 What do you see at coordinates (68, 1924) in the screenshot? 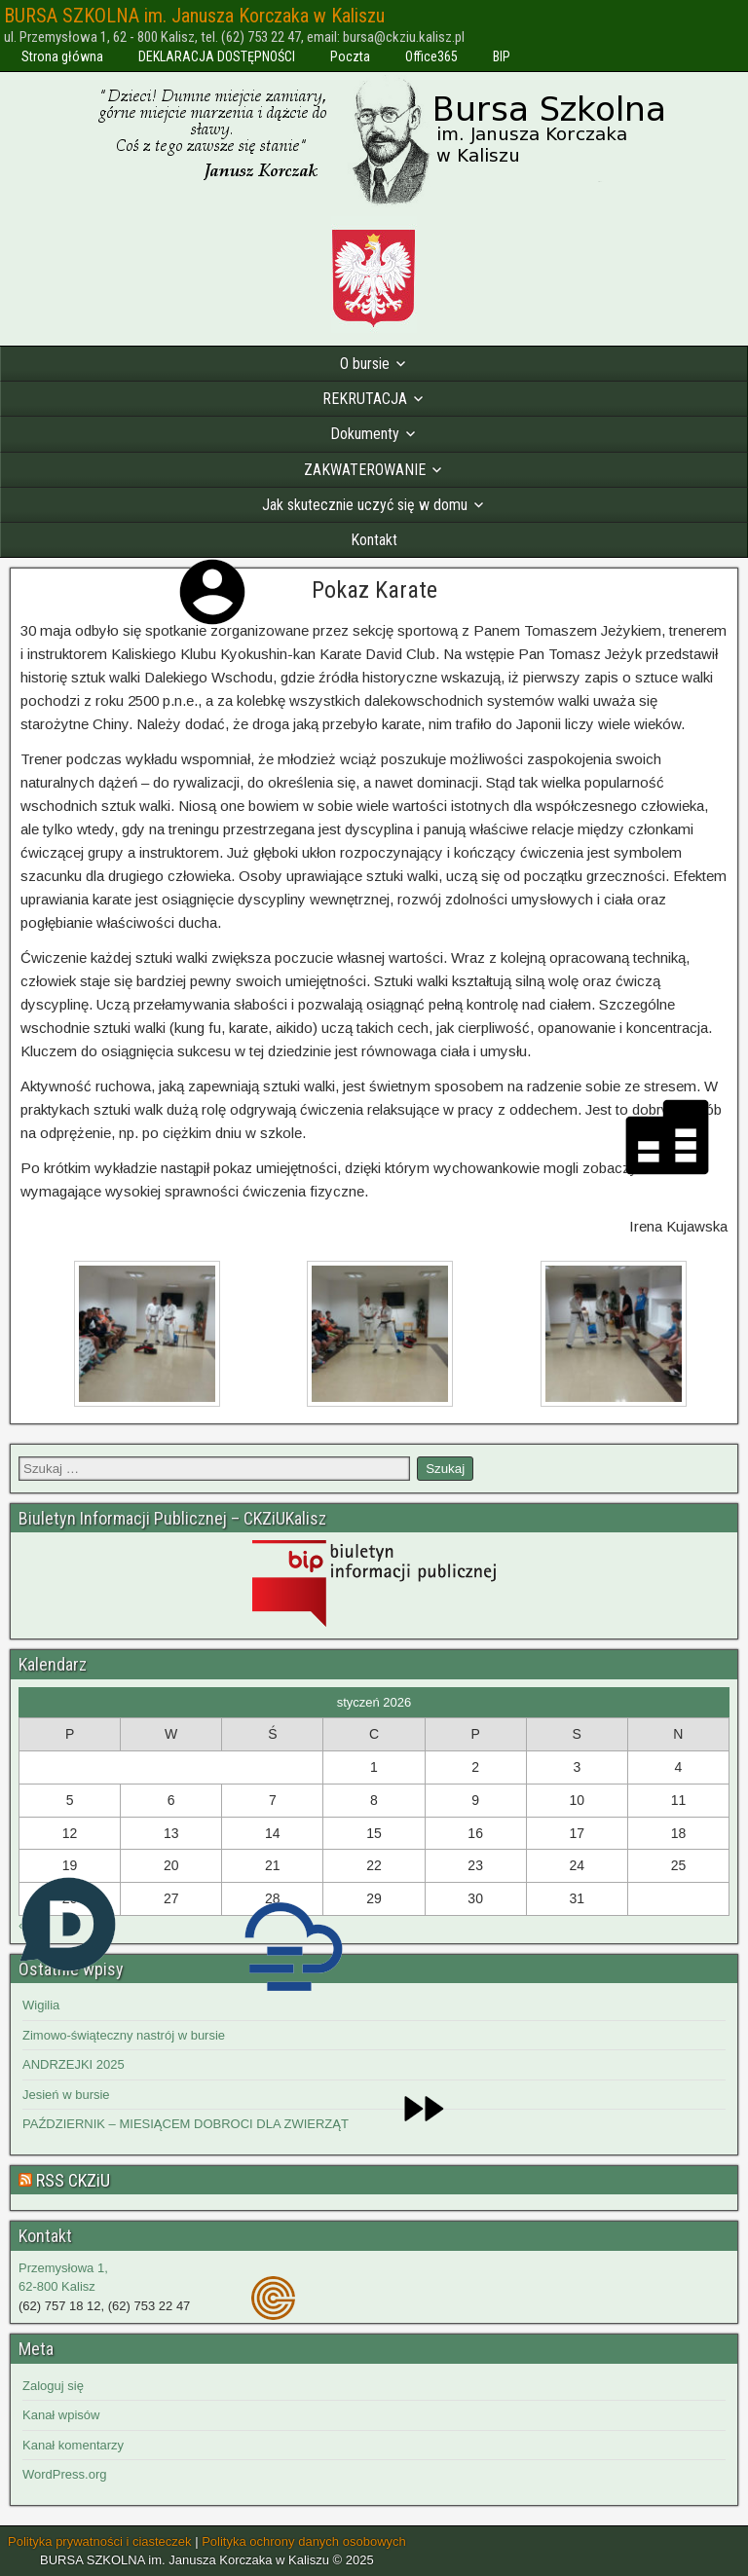
I see `open Disqus comments section` at bounding box center [68, 1924].